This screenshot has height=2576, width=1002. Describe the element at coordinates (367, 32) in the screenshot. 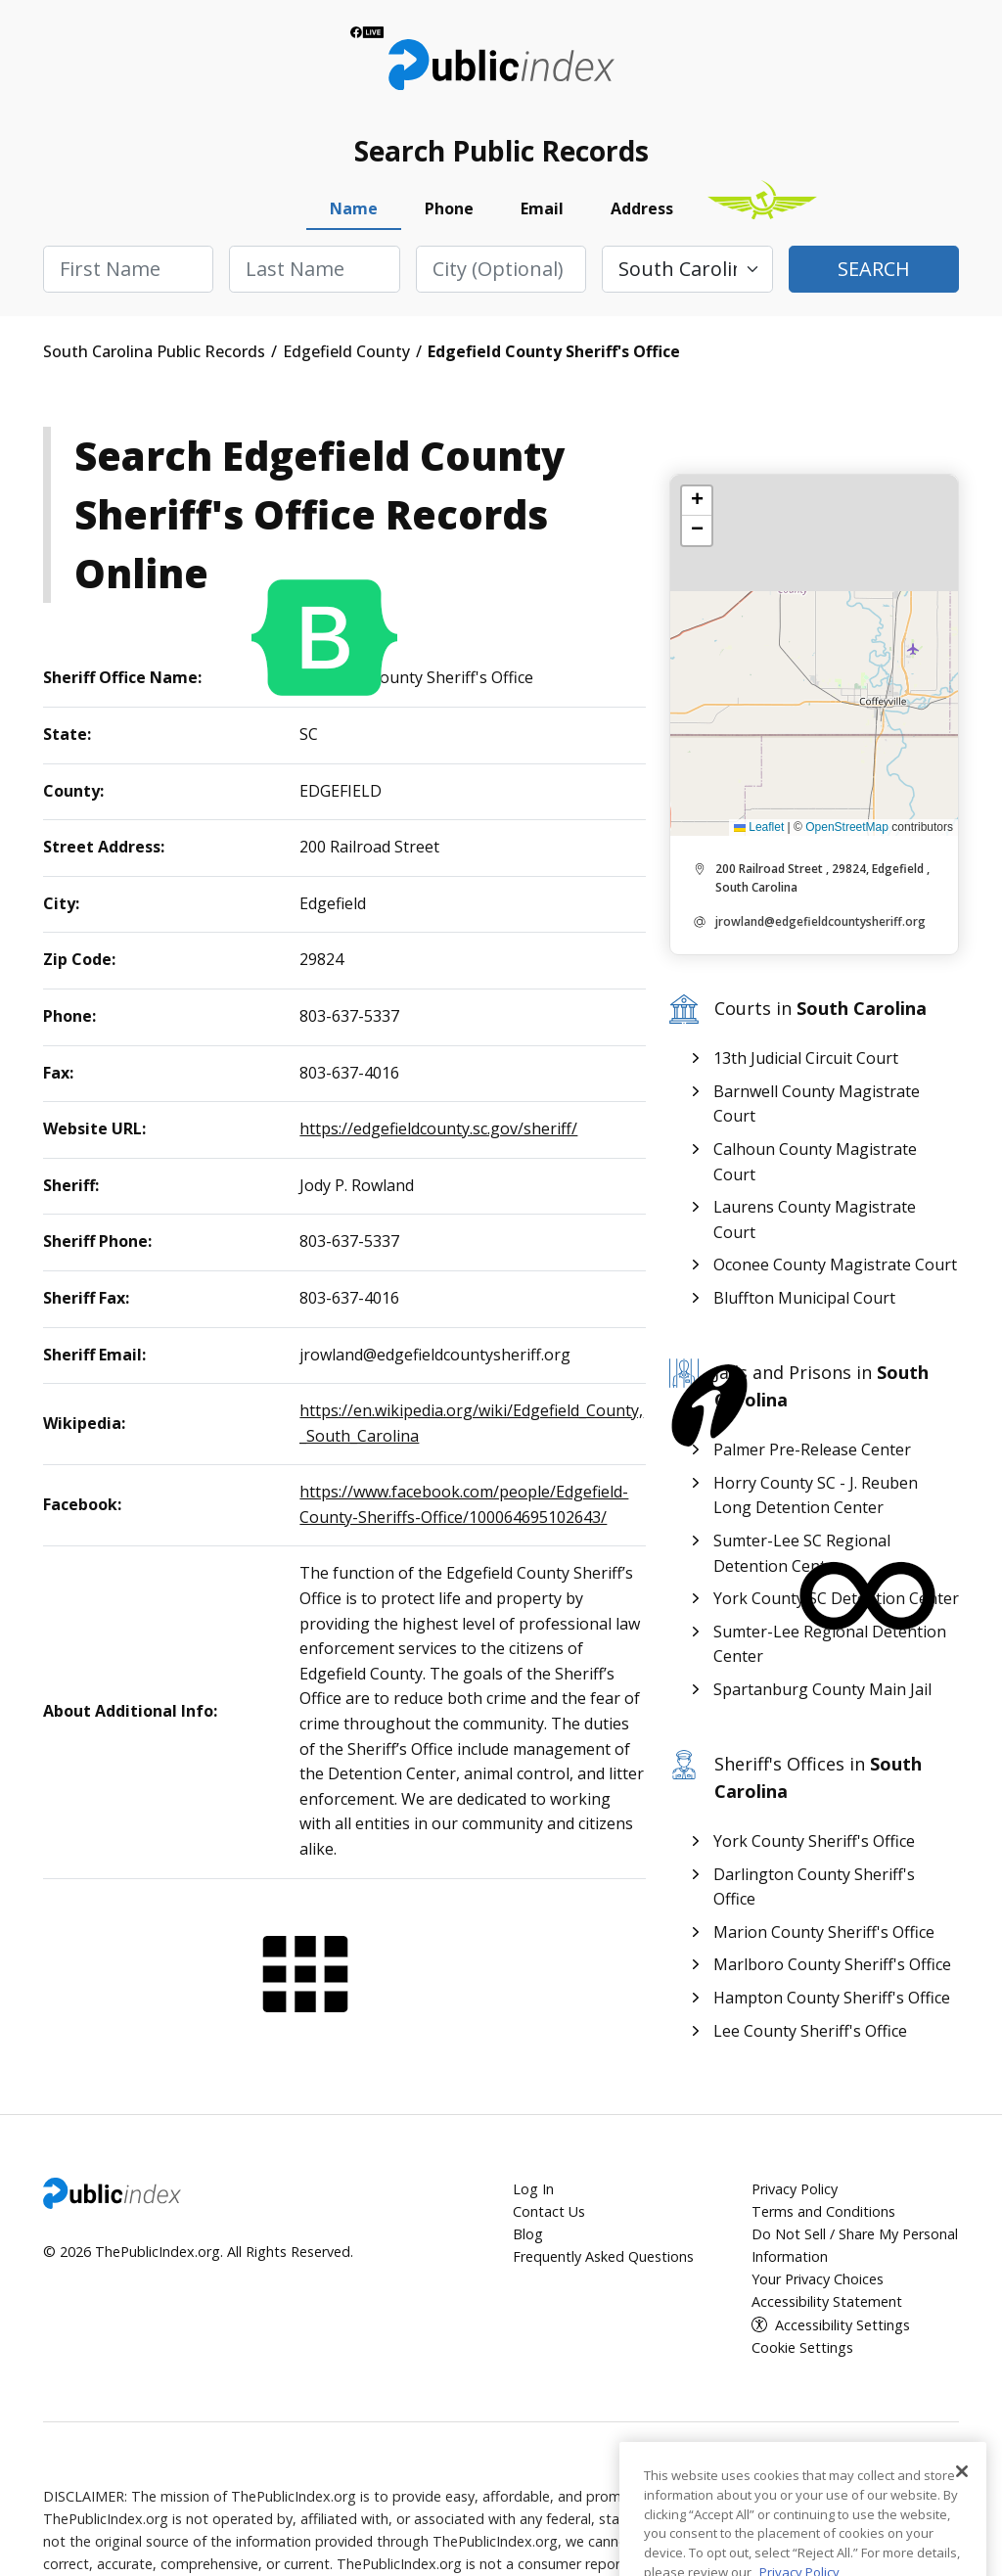

I see `start a facebook live broadcast` at that location.